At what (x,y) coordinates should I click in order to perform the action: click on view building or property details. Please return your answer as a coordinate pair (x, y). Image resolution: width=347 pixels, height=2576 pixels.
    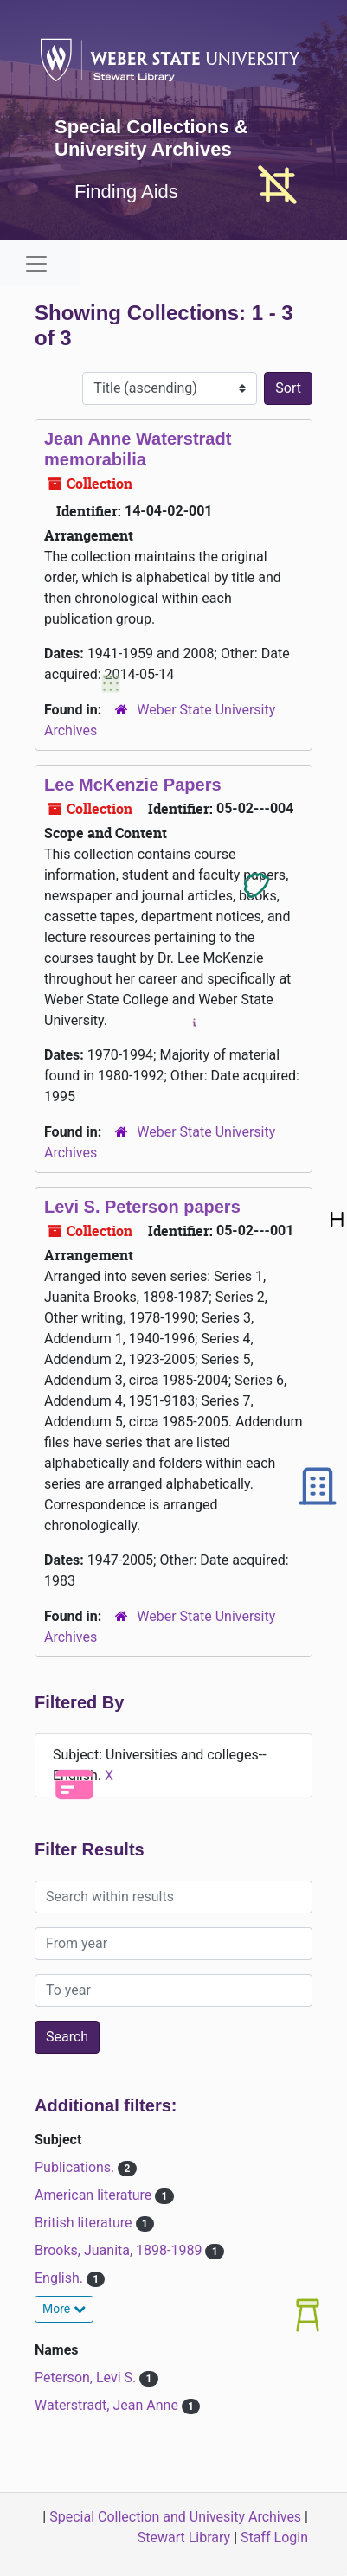
    Looking at the image, I should click on (318, 1486).